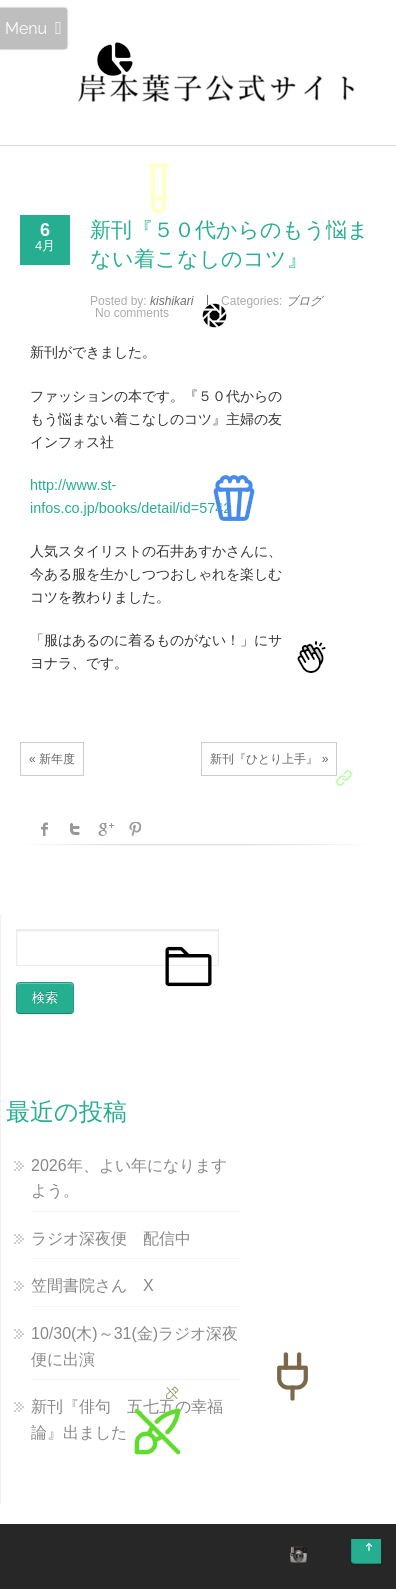 This screenshot has width=396, height=1589. What do you see at coordinates (292, 1376) in the screenshot?
I see `connect to a power source` at bounding box center [292, 1376].